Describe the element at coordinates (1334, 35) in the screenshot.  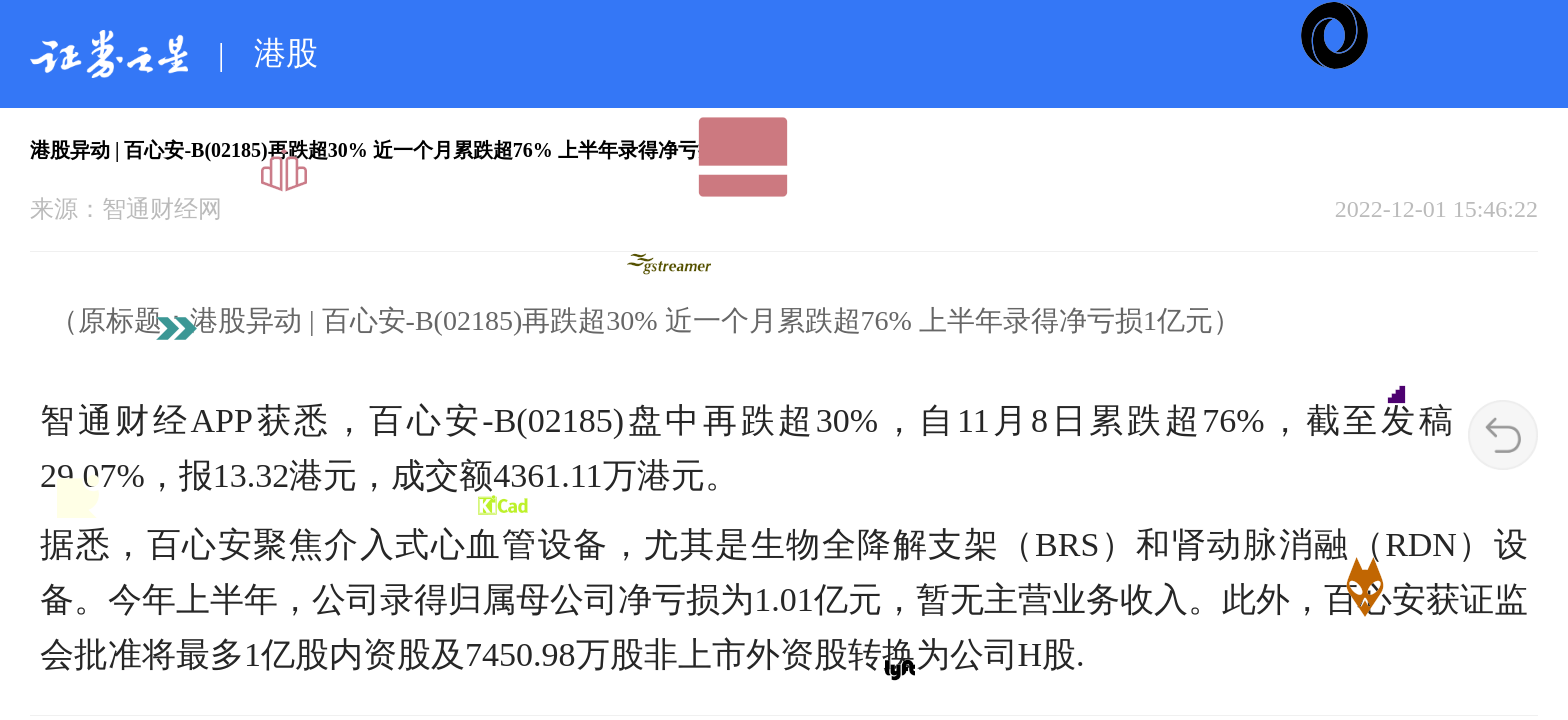
I see `json file format indicator` at that location.